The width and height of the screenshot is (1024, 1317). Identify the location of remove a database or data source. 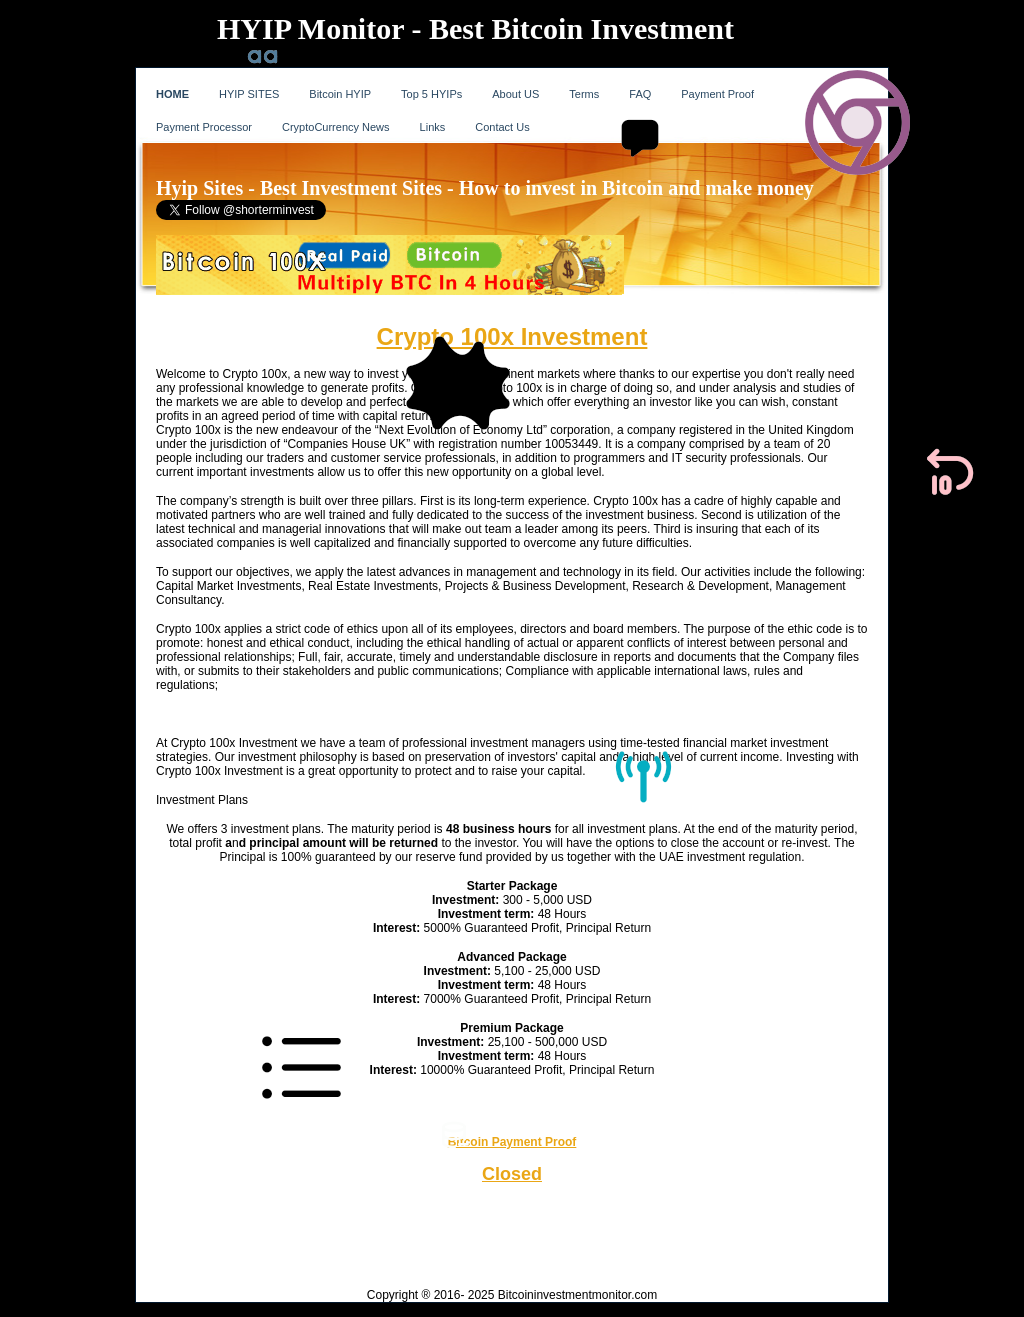
(454, 1135).